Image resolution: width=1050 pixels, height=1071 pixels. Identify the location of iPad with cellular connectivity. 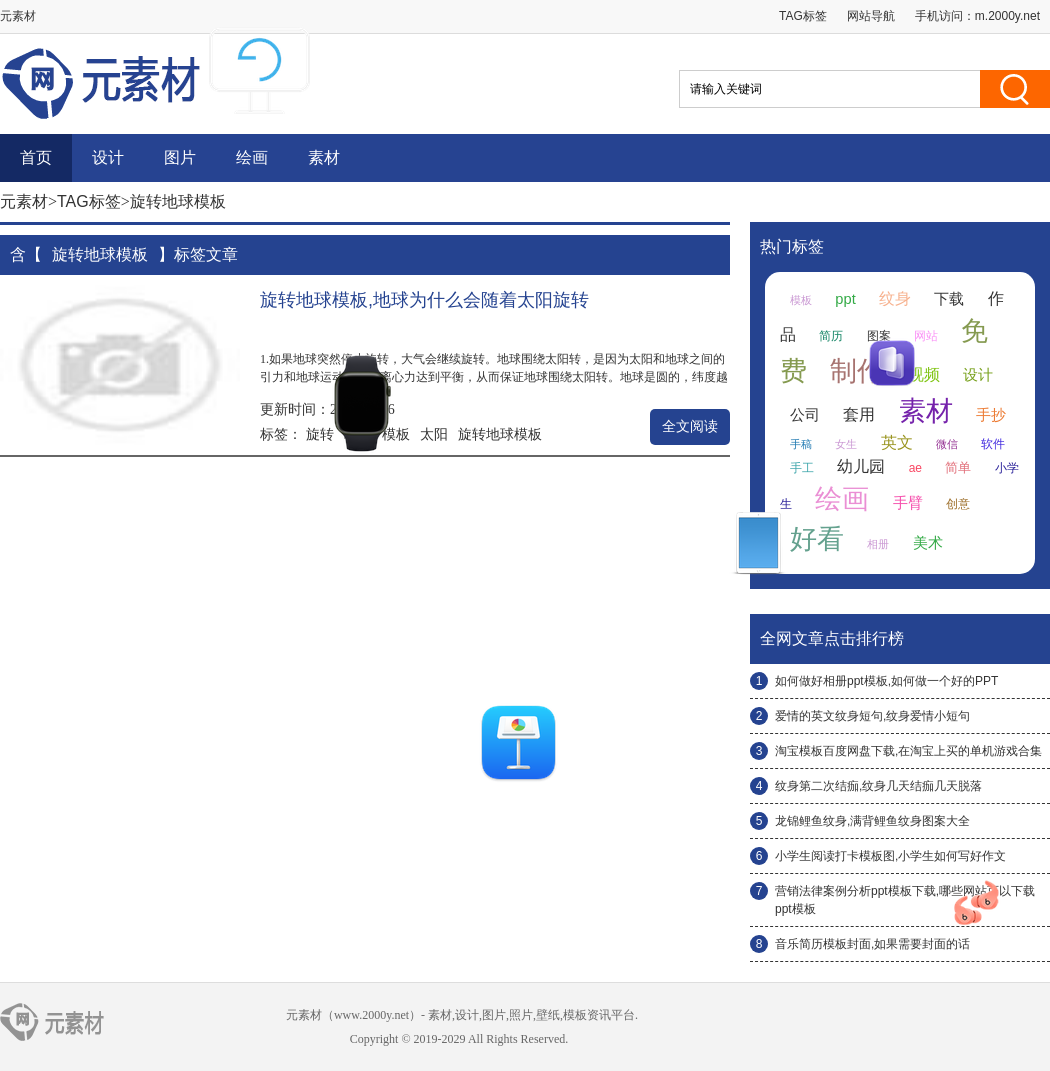
(758, 542).